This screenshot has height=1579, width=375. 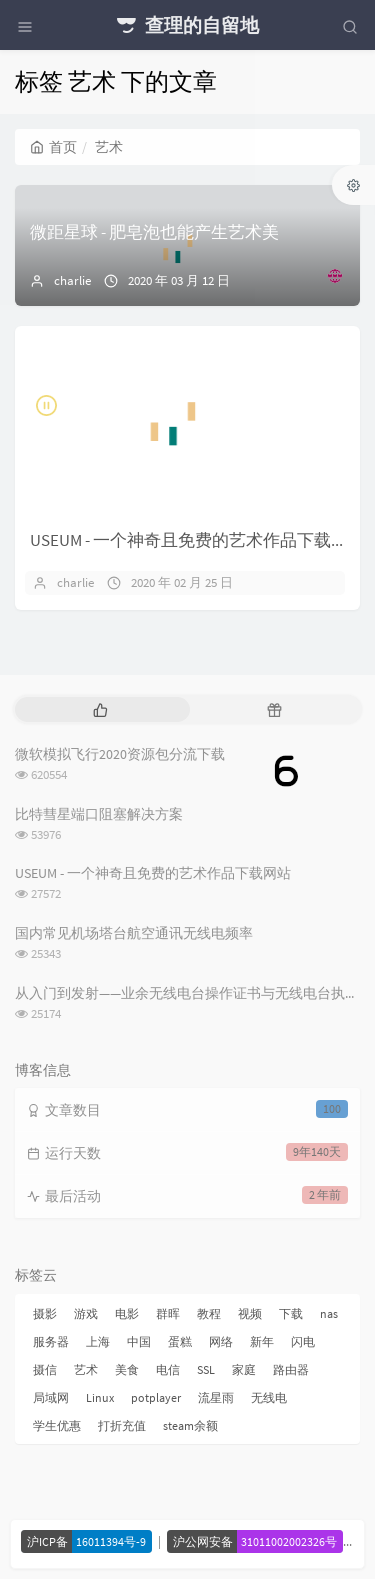 What do you see at coordinates (335, 276) in the screenshot?
I see `open website or browse the web` at bounding box center [335, 276].